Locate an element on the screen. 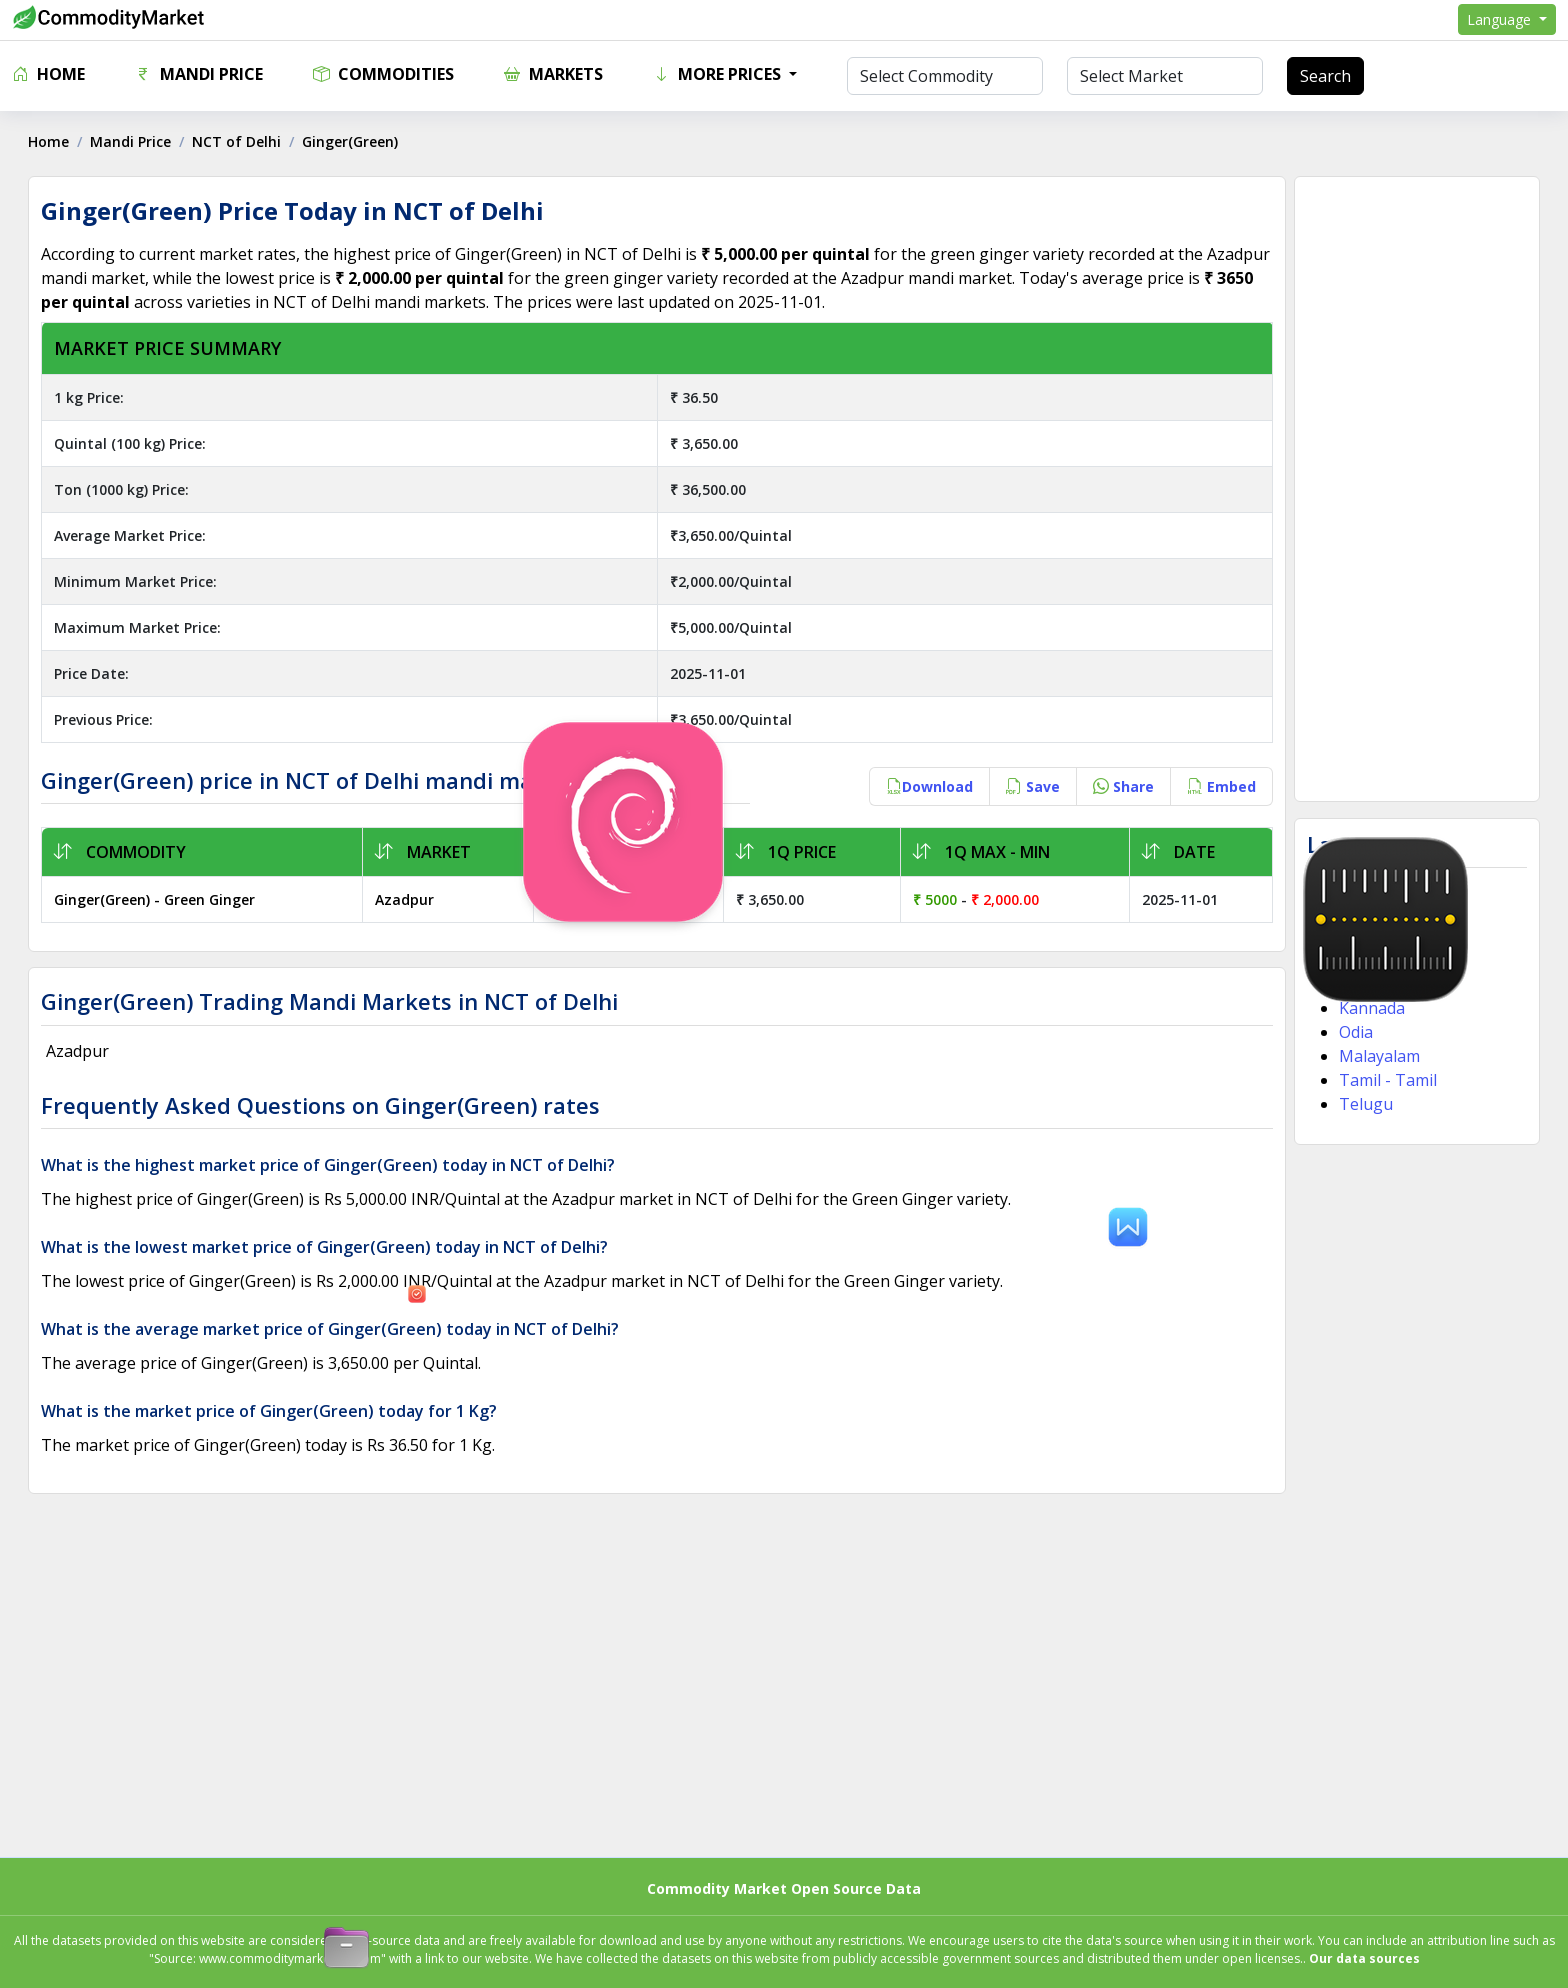 Image resolution: width=1568 pixels, height=1988 pixels. open the measure app to check dimensions is located at coordinates (1385, 919).